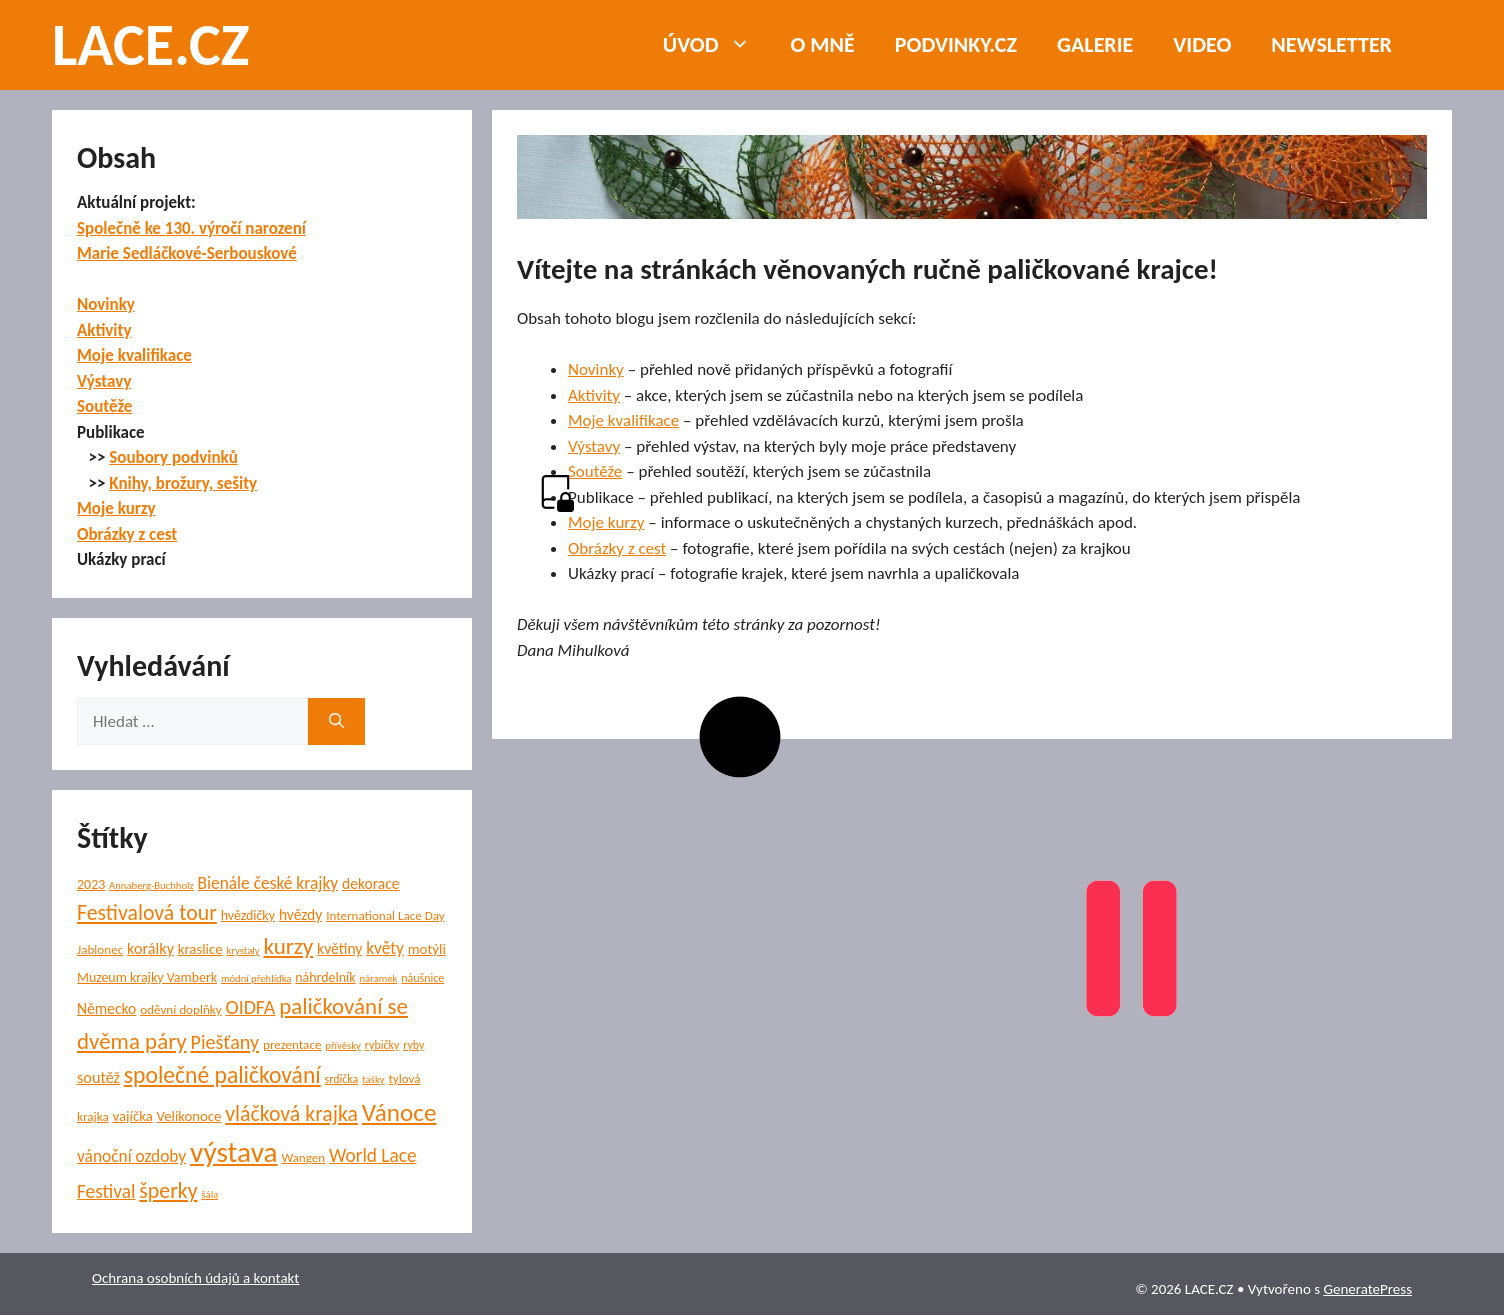 The width and height of the screenshot is (1504, 1315). Describe the element at coordinates (555, 493) in the screenshot. I see `indicates a private or locked repository` at that location.